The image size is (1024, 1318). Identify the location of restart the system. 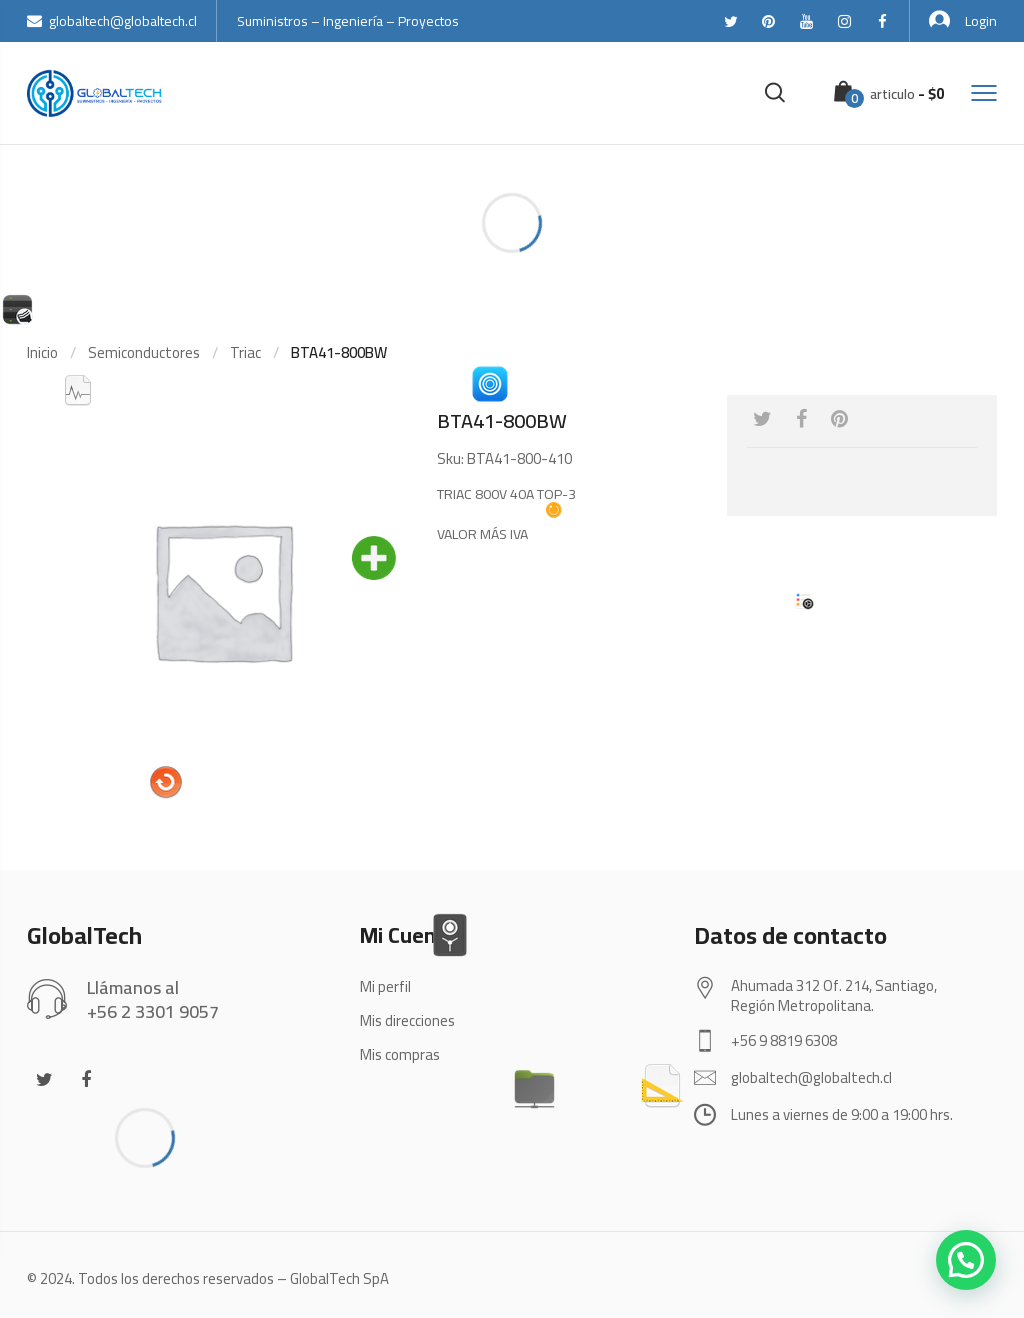
(554, 510).